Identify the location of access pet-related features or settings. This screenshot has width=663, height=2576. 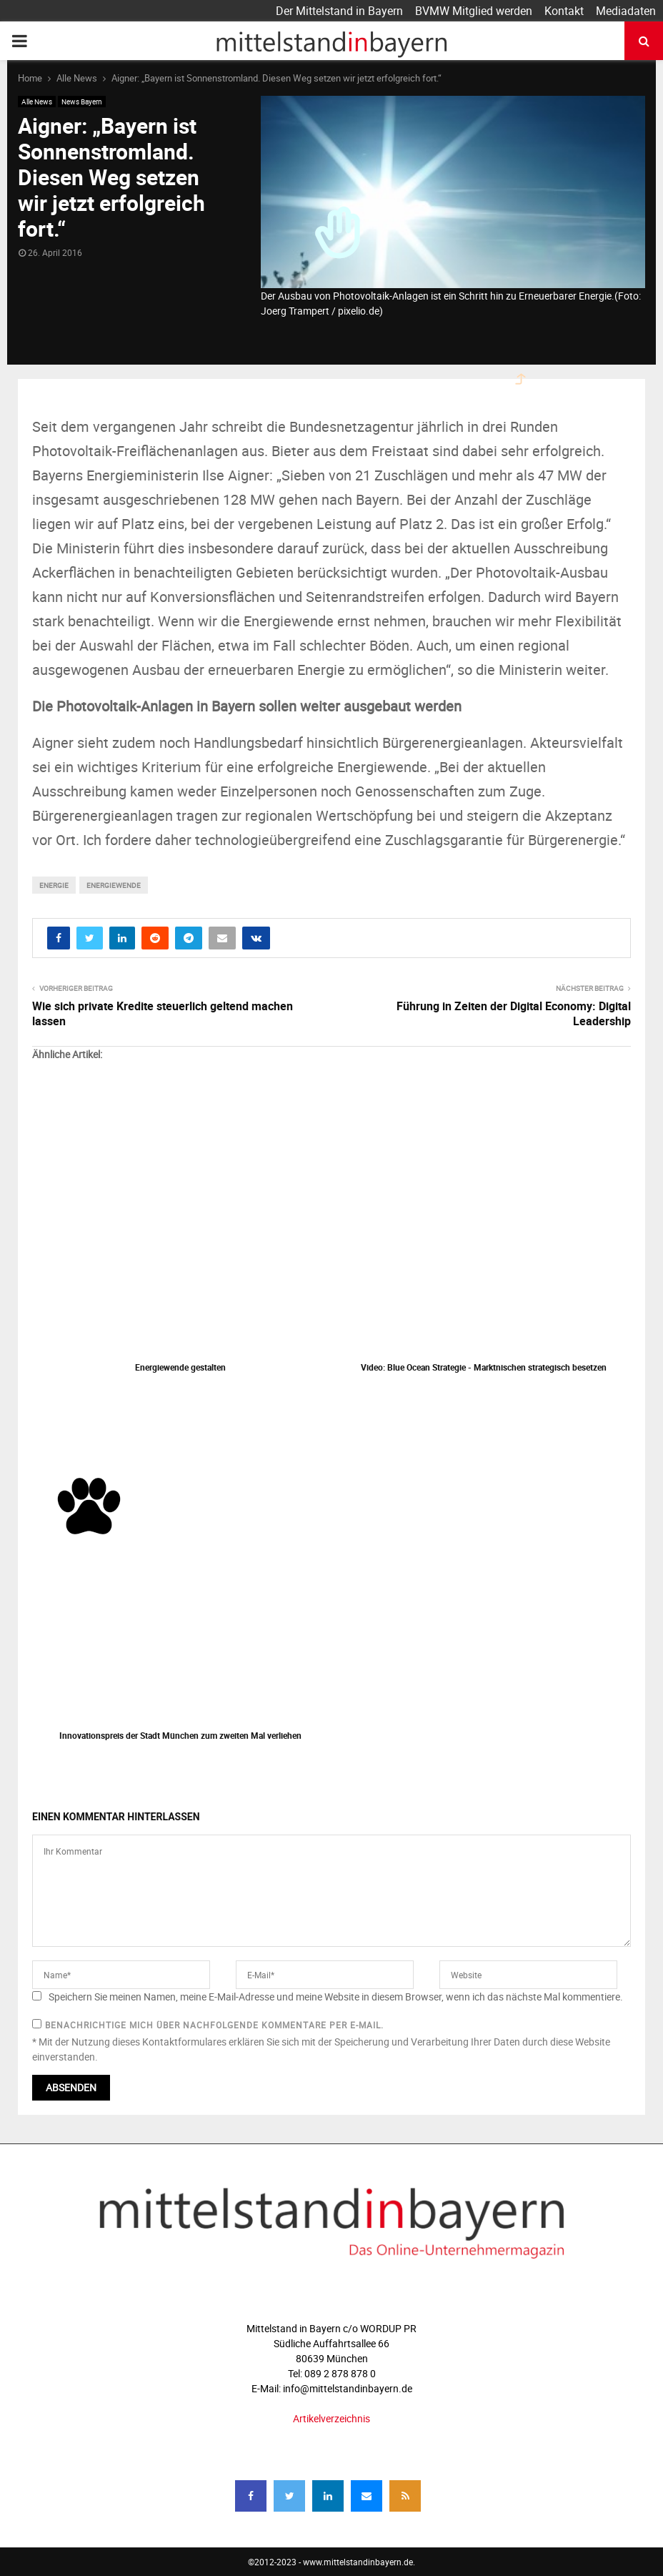
(89, 1506).